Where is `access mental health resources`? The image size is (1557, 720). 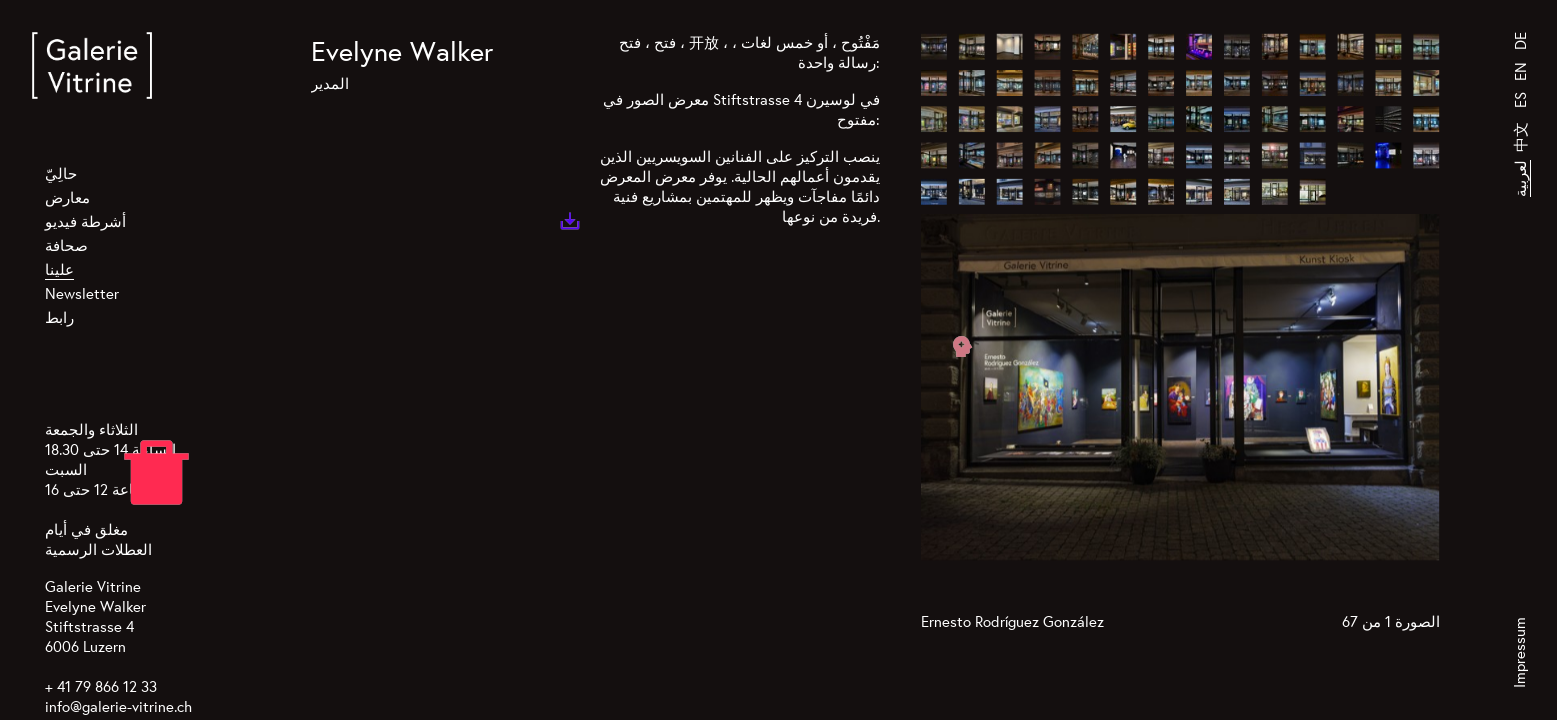 access mental health resources is located at coordinates (962, 346).